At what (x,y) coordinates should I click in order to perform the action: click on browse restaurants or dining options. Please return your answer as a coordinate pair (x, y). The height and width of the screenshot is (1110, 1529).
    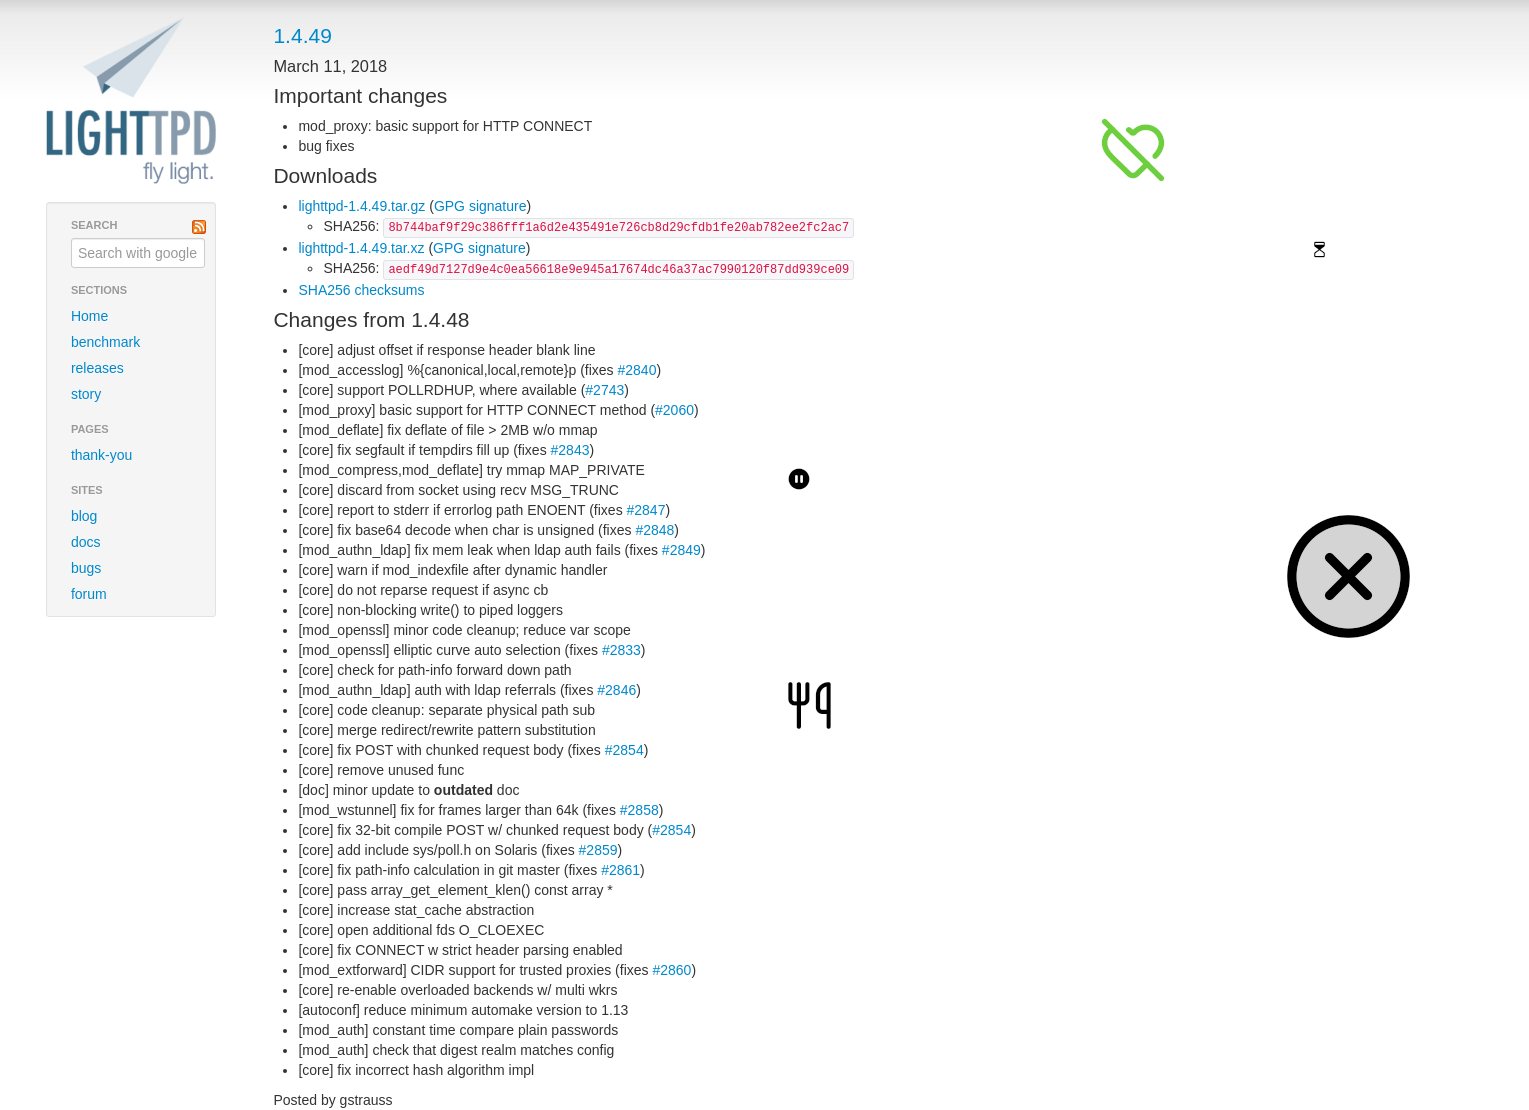
    Looking at the image, I should click on (809, 705).